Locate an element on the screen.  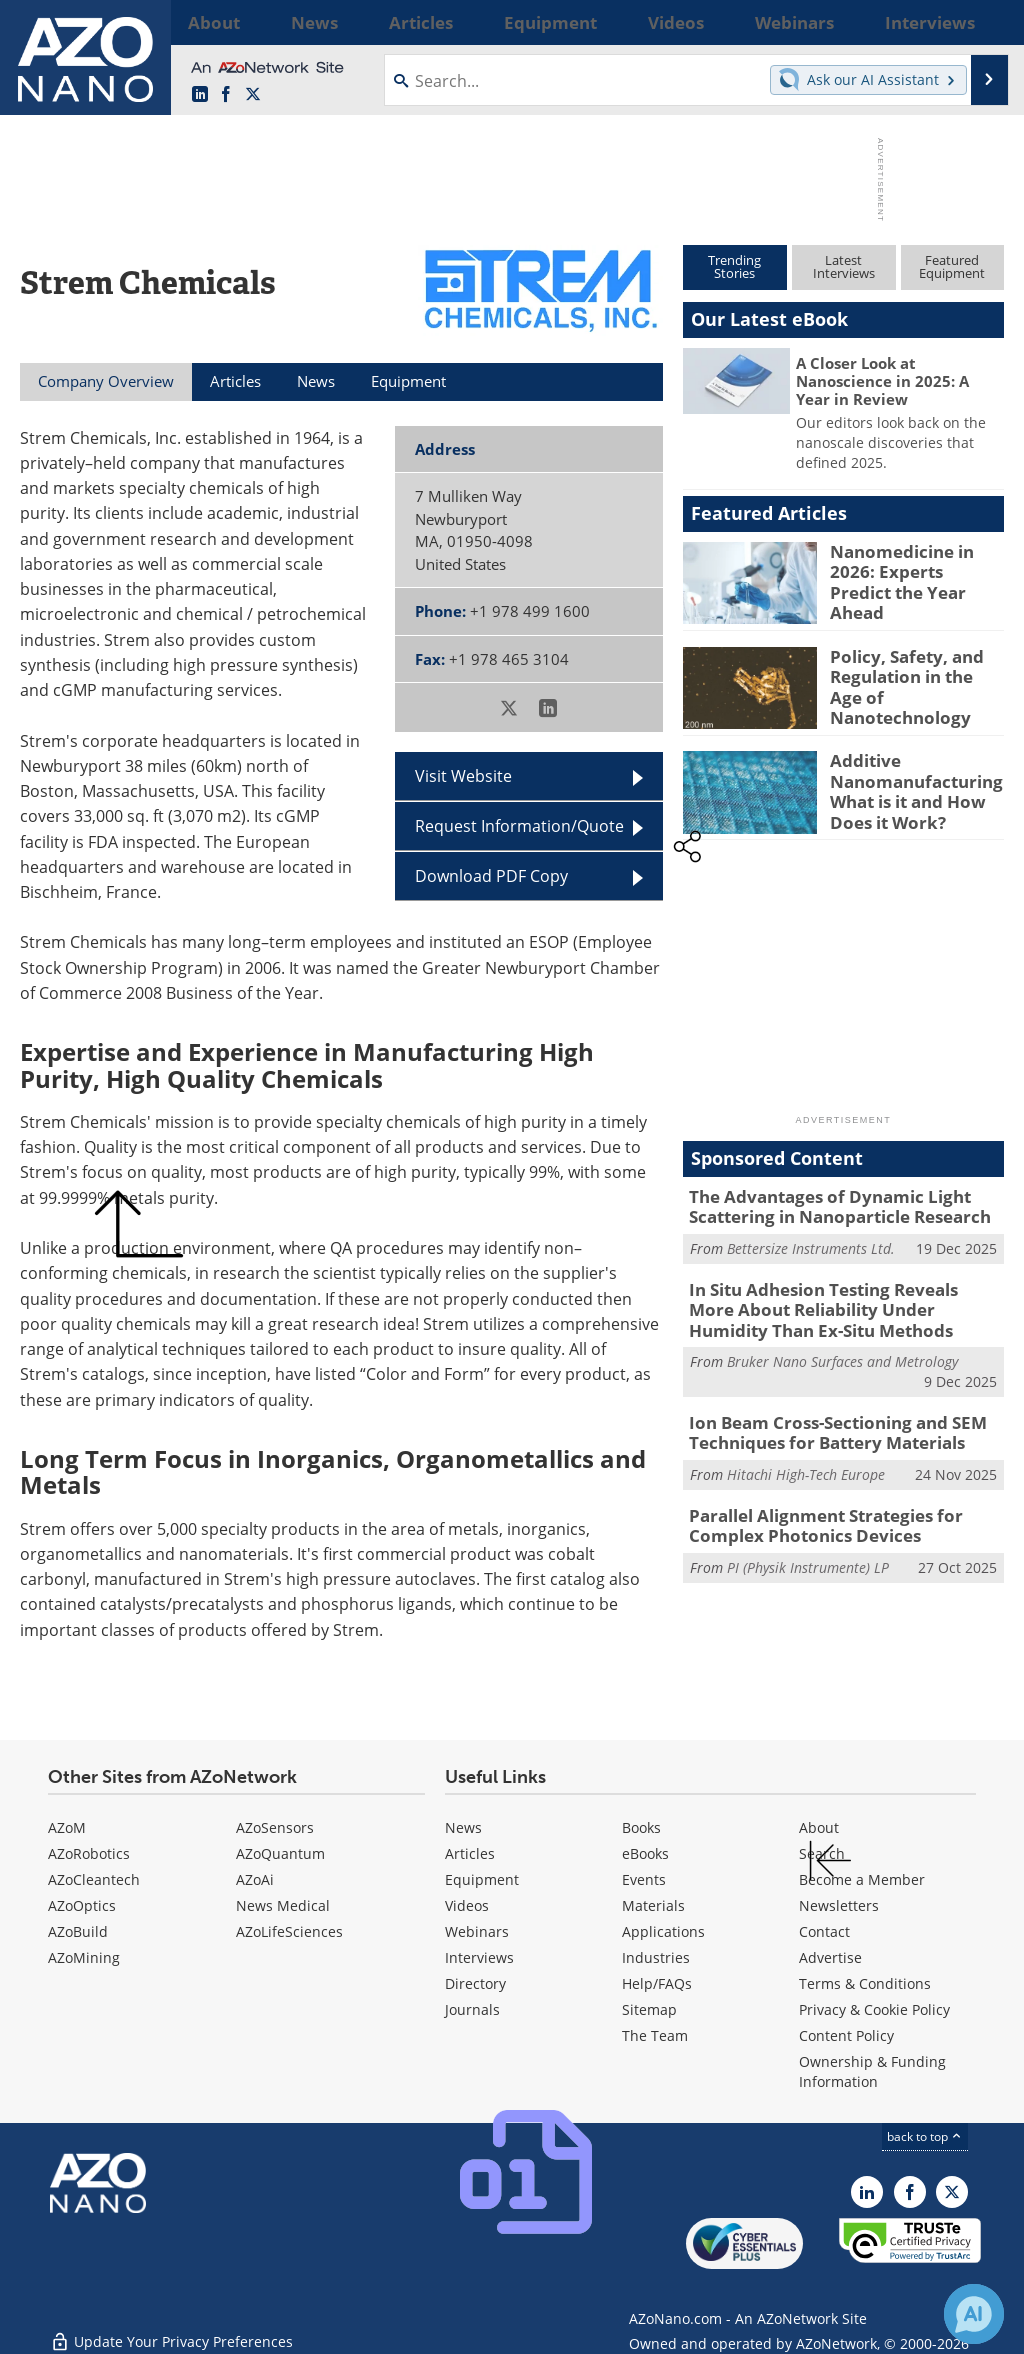
view or open a binary file is located at coordinates (526, 2176).